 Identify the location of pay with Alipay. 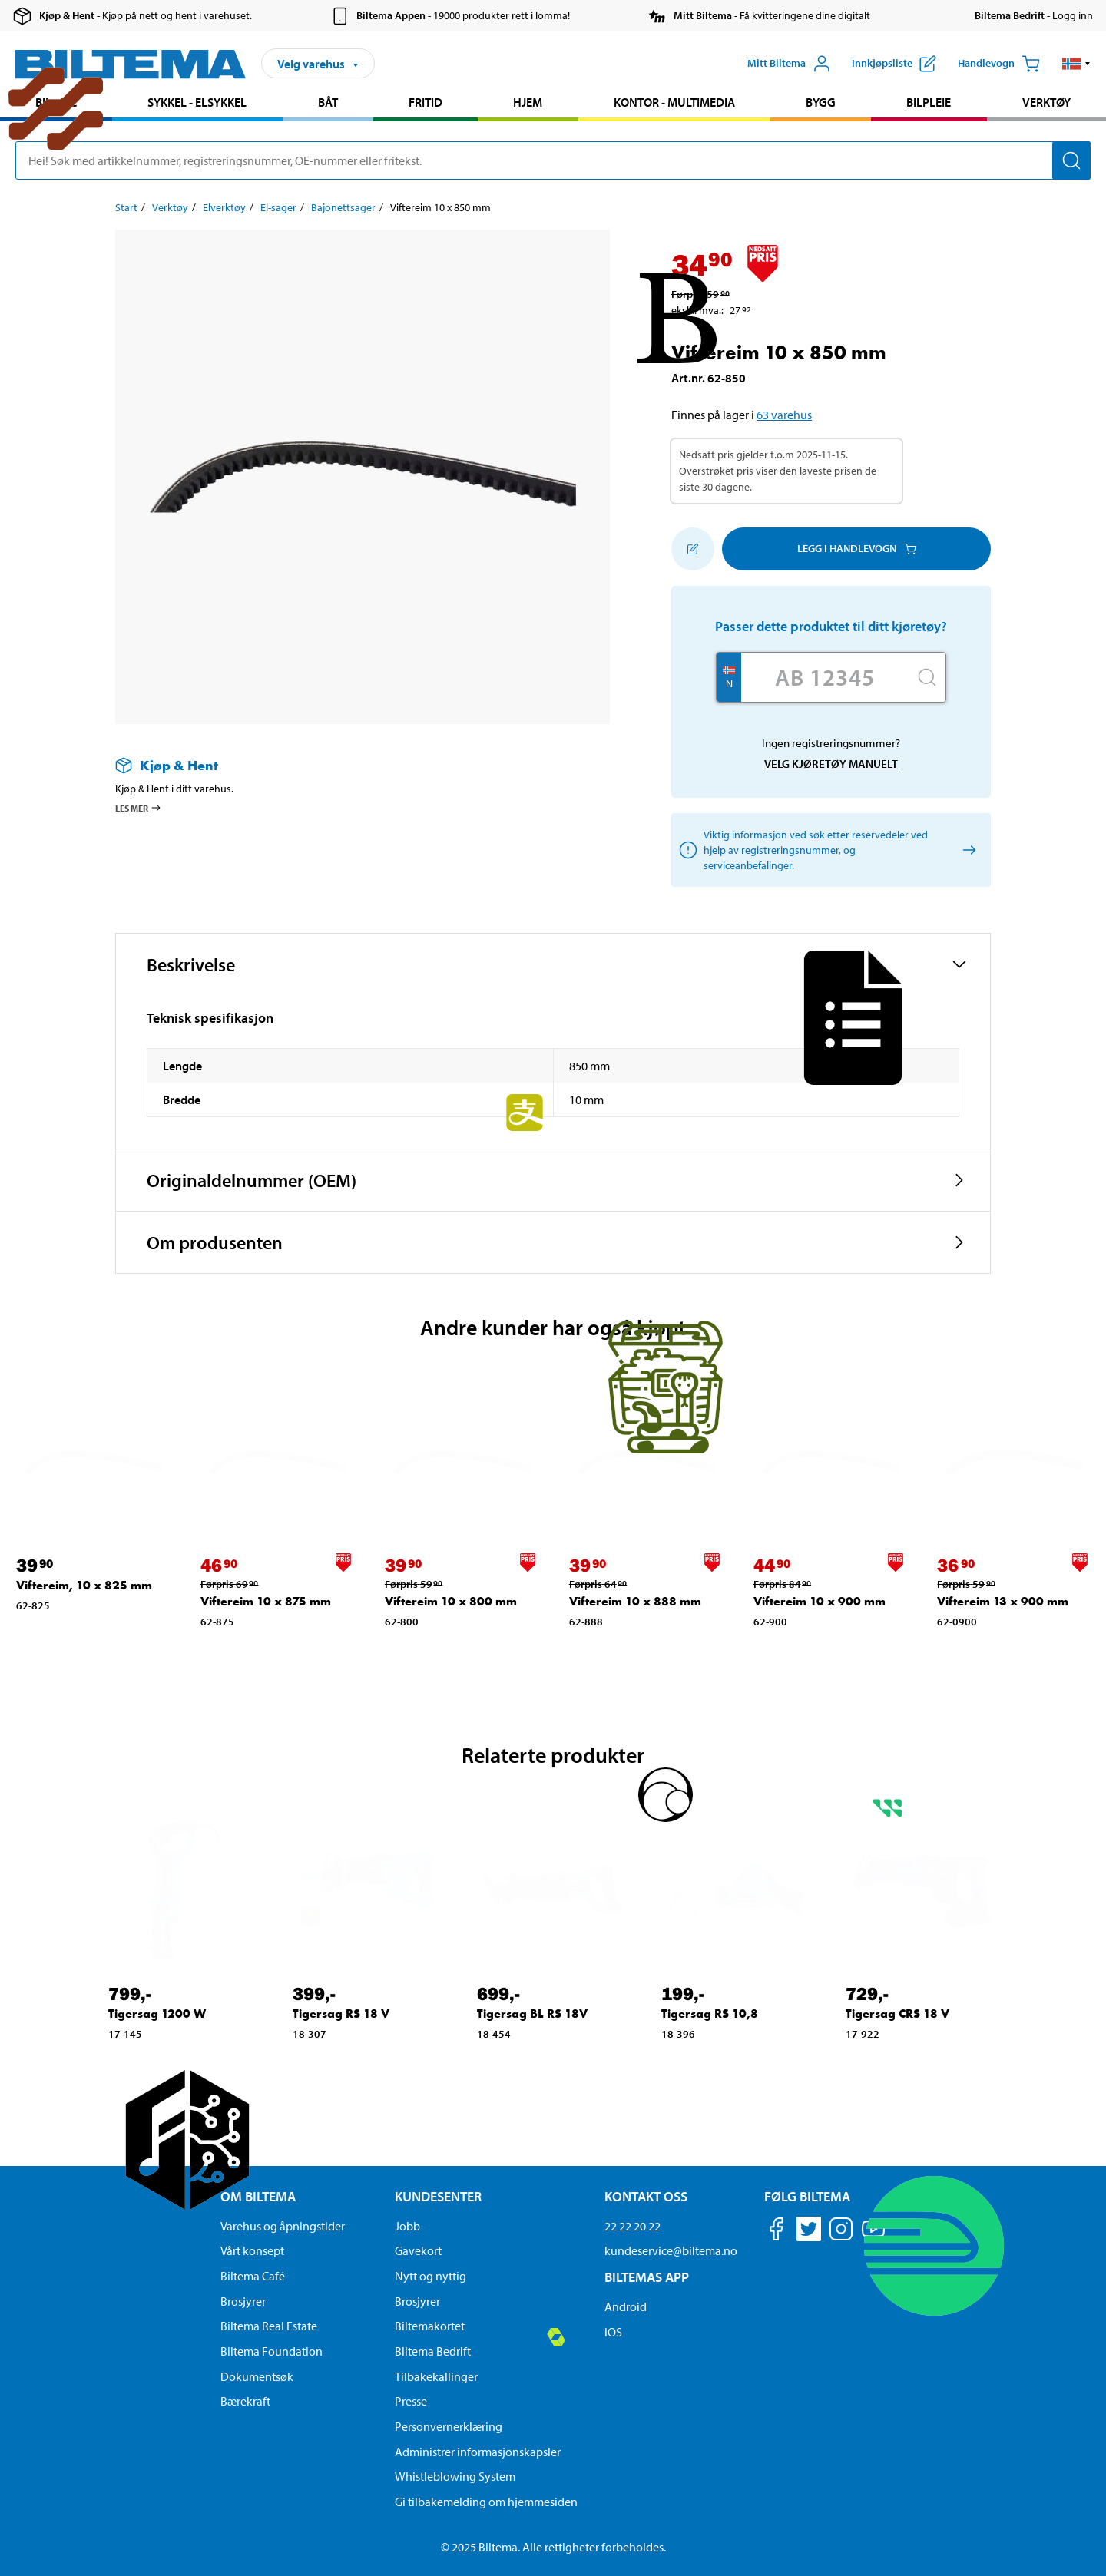
(525, 1113).